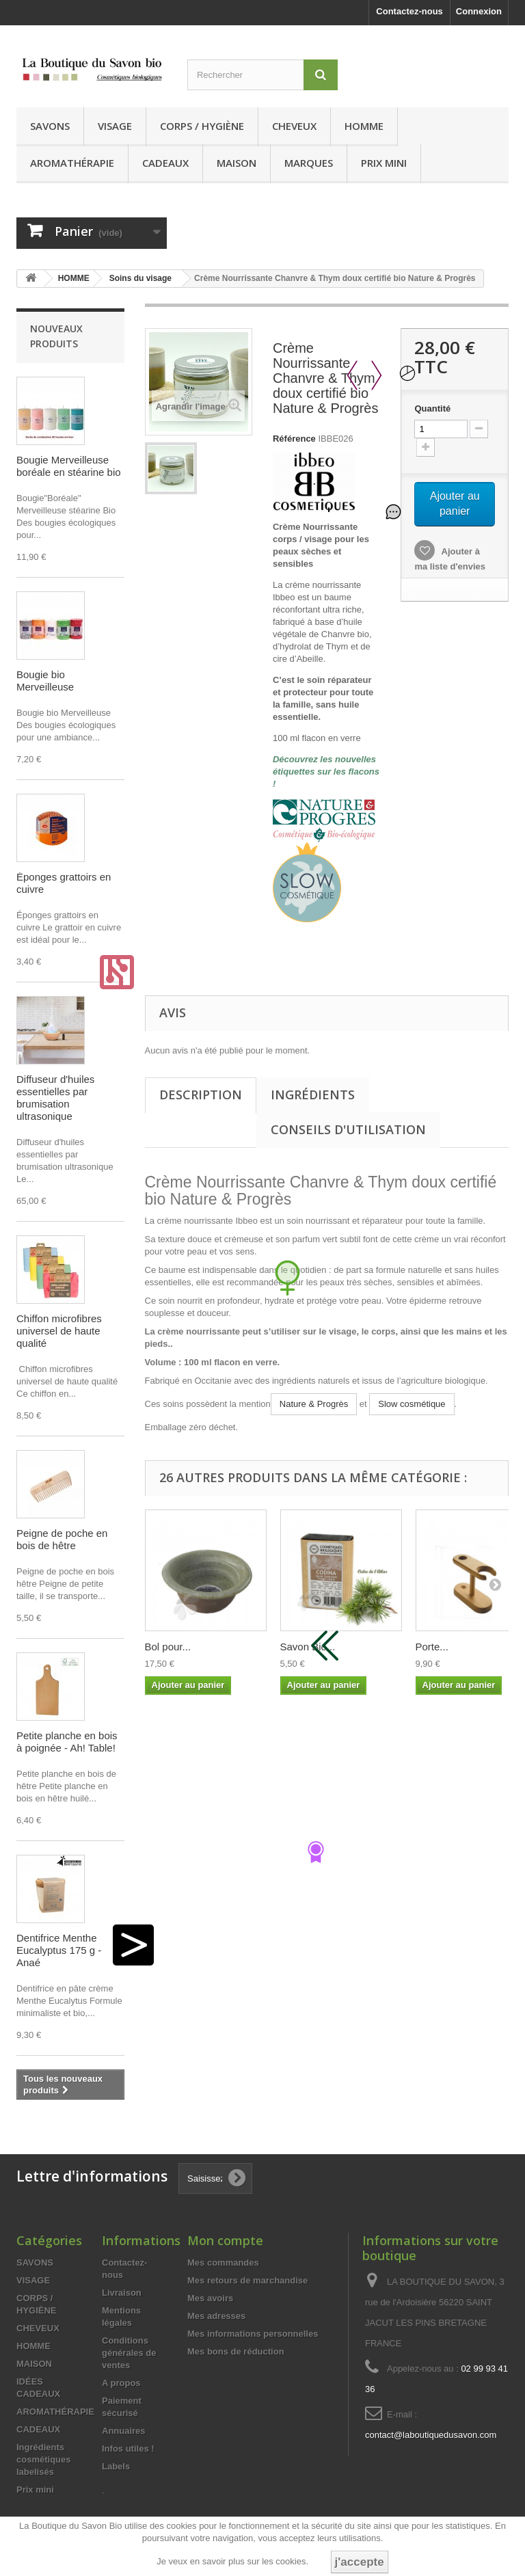 The image size is (525, 2576). What do you see at coordinates (407, 373) in the screenshot?
I see `view analytics or statistics breakdown` at bounding box center [407, 373].